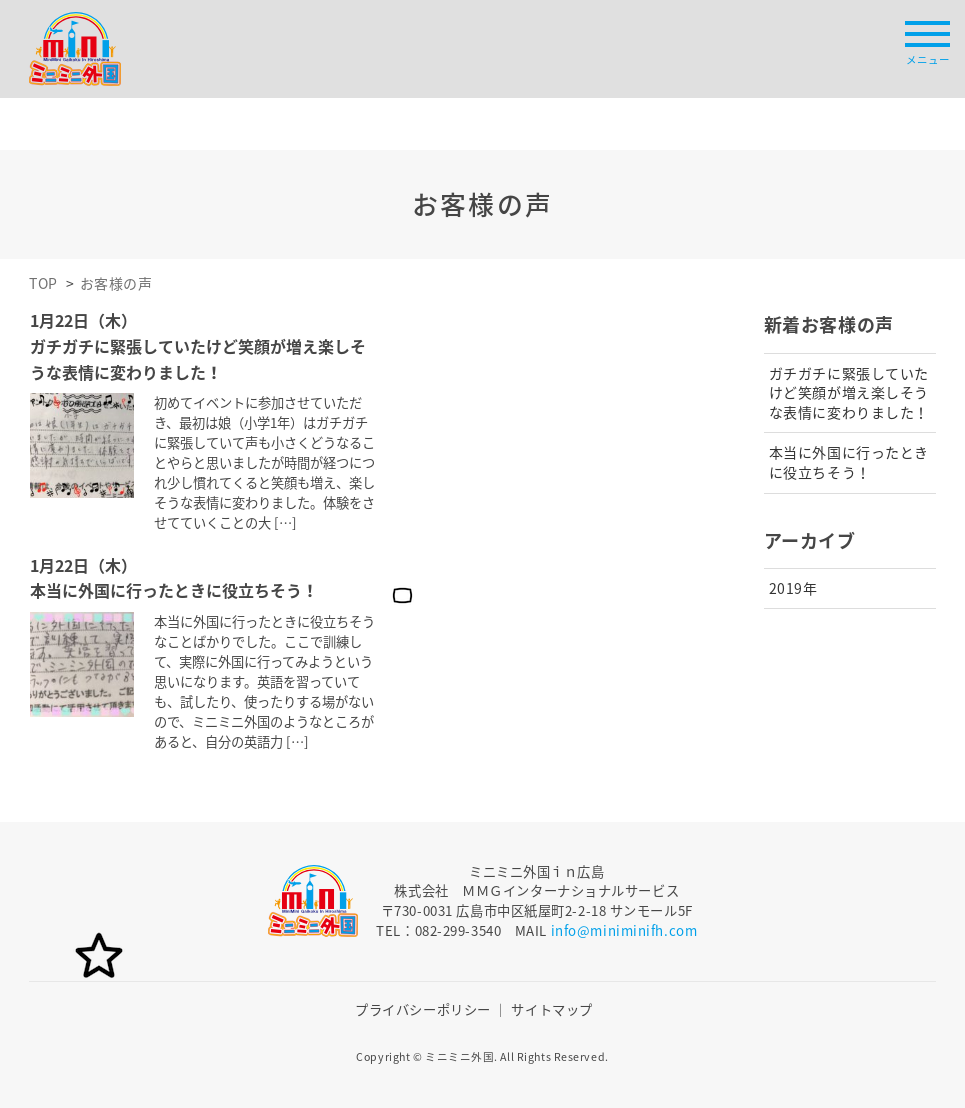 The image size is (965, 1108). Describe the element at coordinates (99, 956) in the screenshot. I see `add to favorites` at that location.